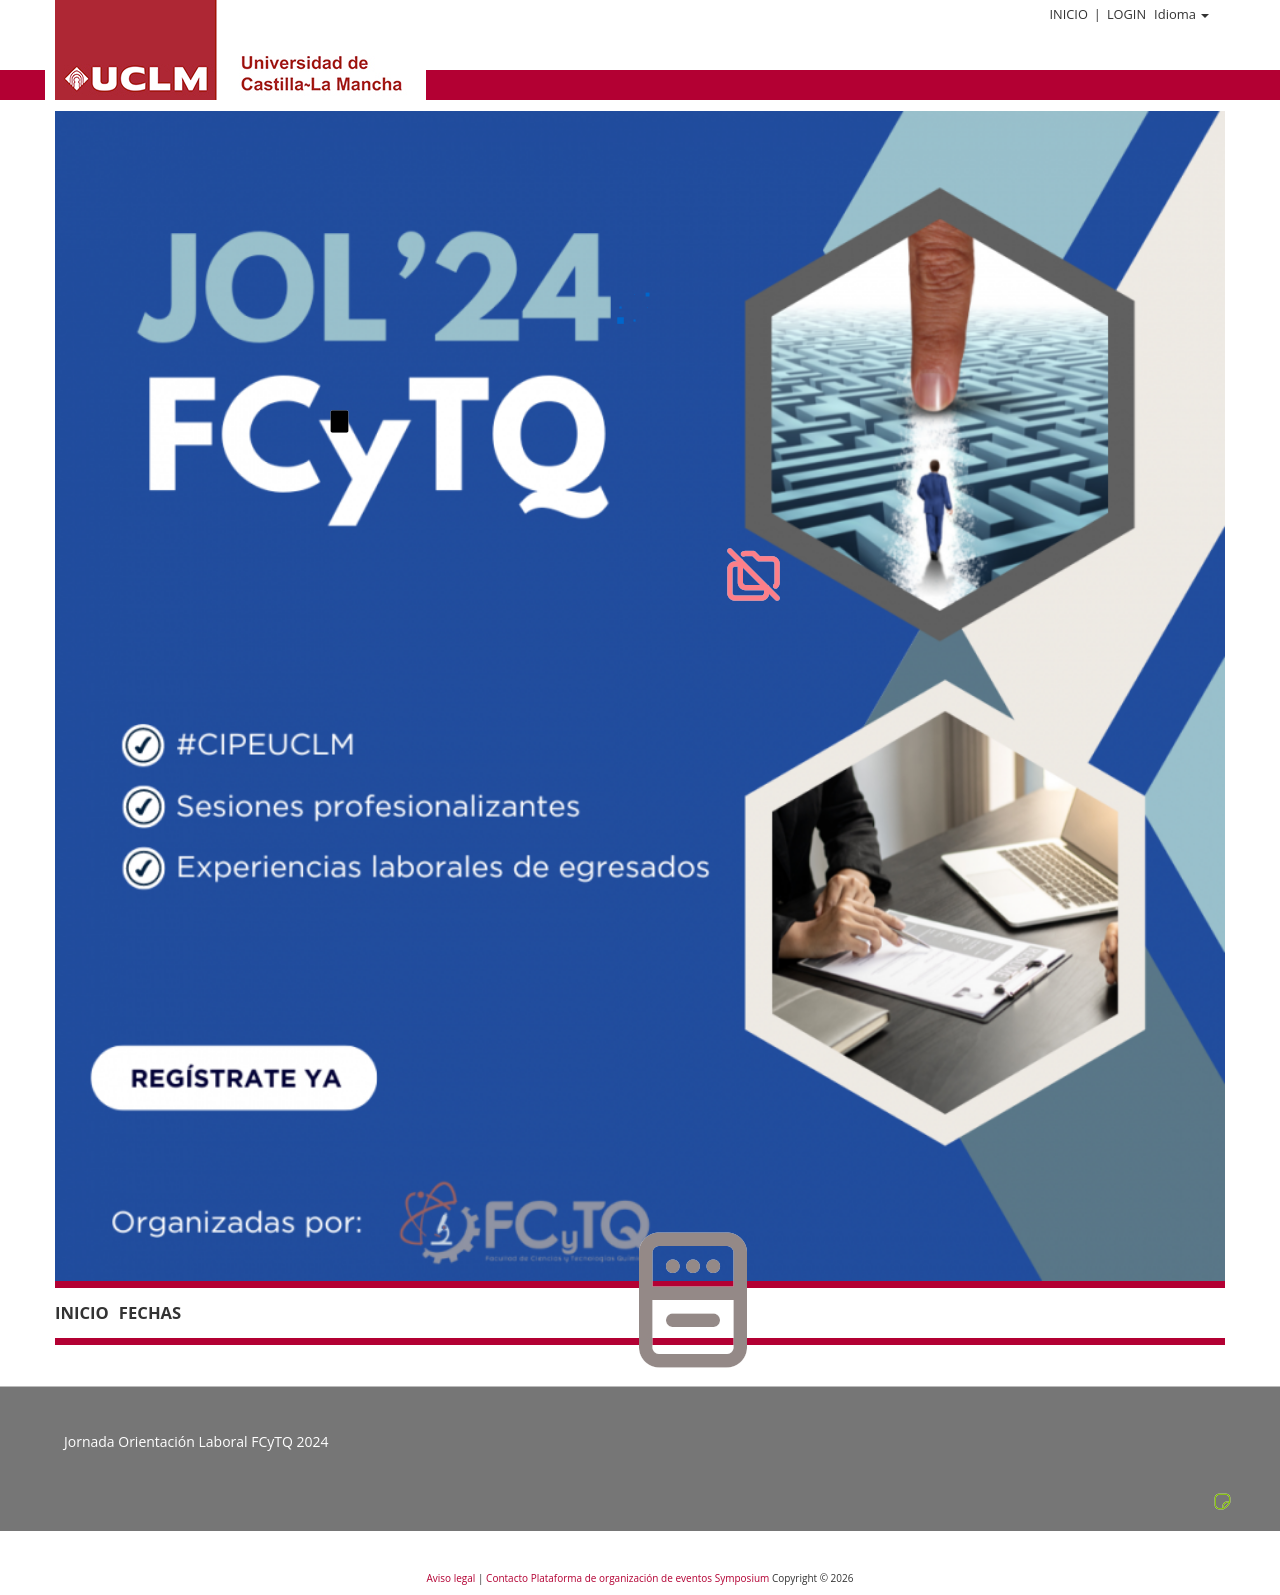  I want to click on folders are disabled or unavailable, so click(753, 574).